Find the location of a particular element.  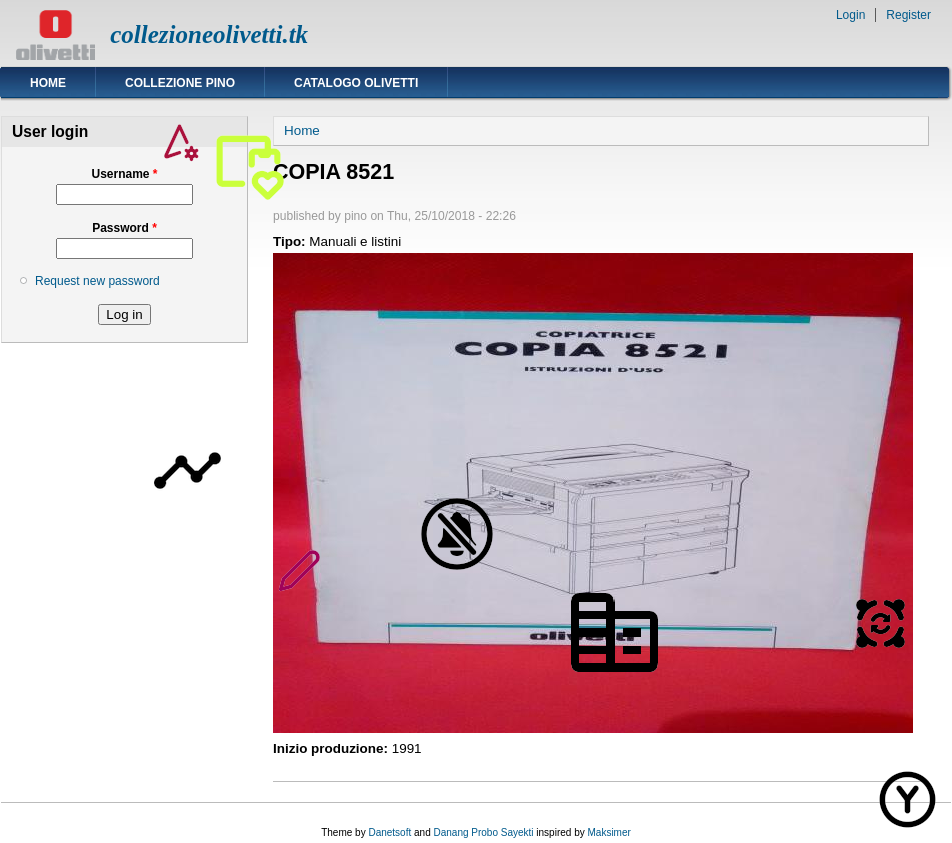

sync or refresh group members is located at coordinates (880, 623).